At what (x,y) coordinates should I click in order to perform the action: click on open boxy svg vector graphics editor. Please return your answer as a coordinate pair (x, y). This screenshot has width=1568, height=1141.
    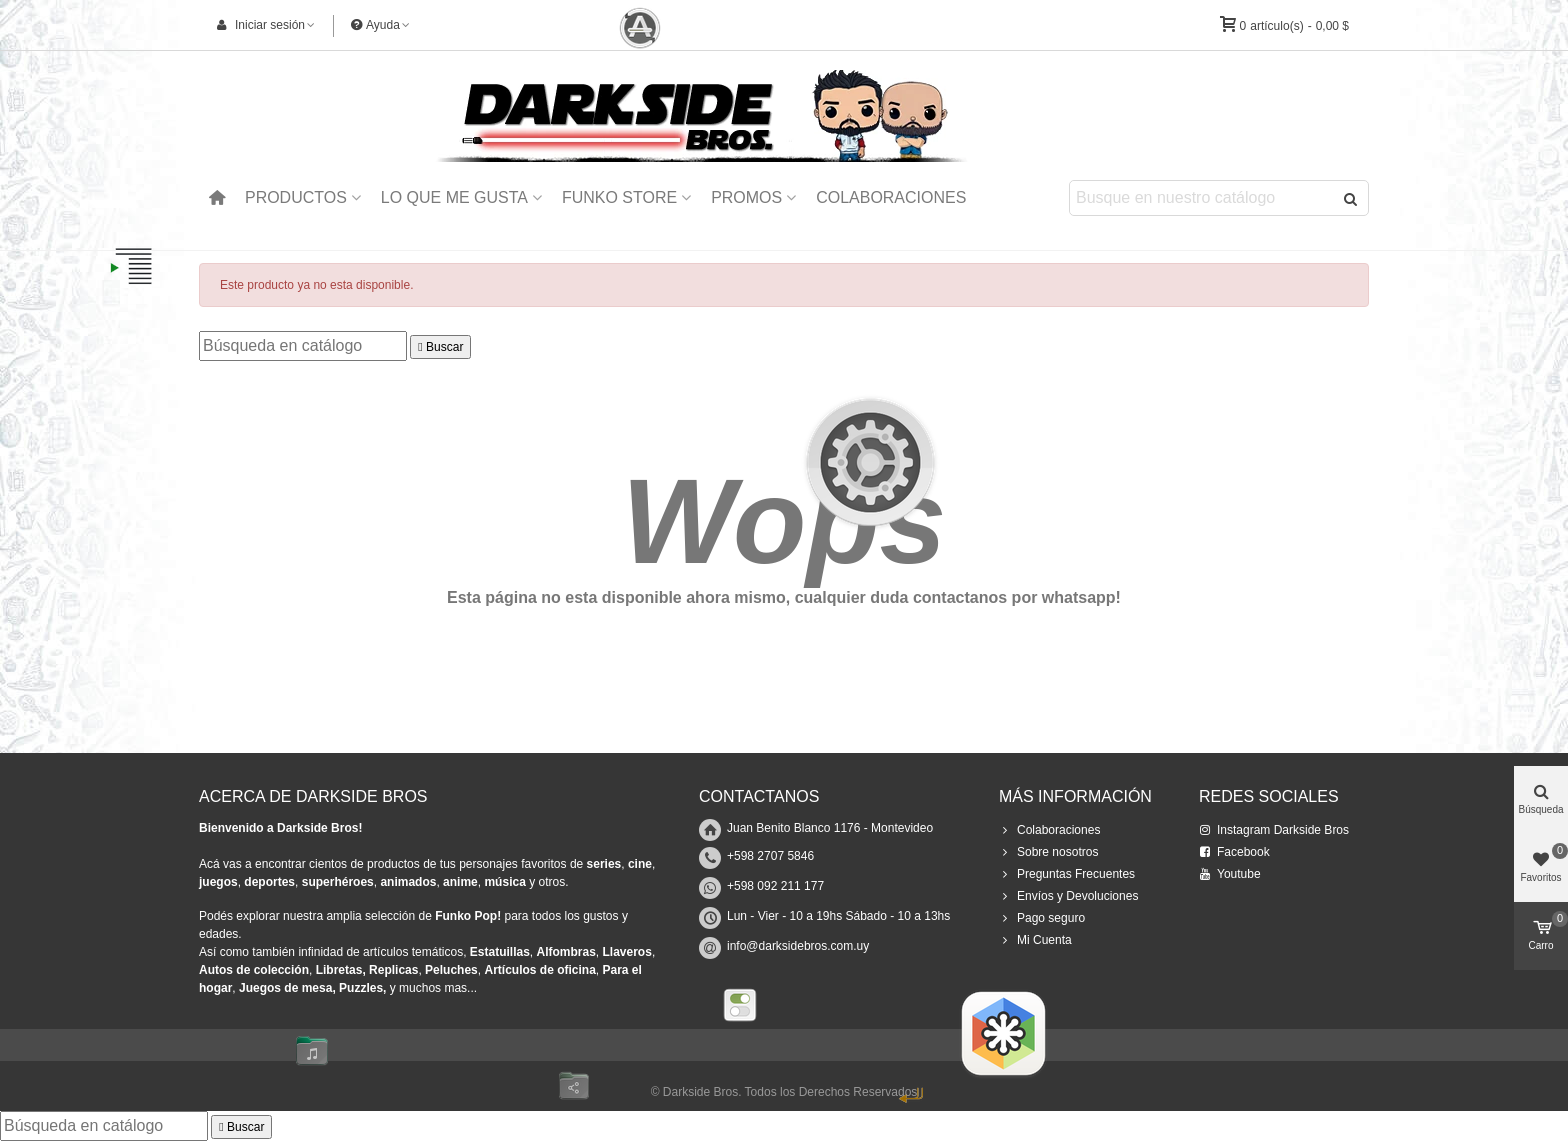
    Looking at the image, I should click on (1003, 1033).